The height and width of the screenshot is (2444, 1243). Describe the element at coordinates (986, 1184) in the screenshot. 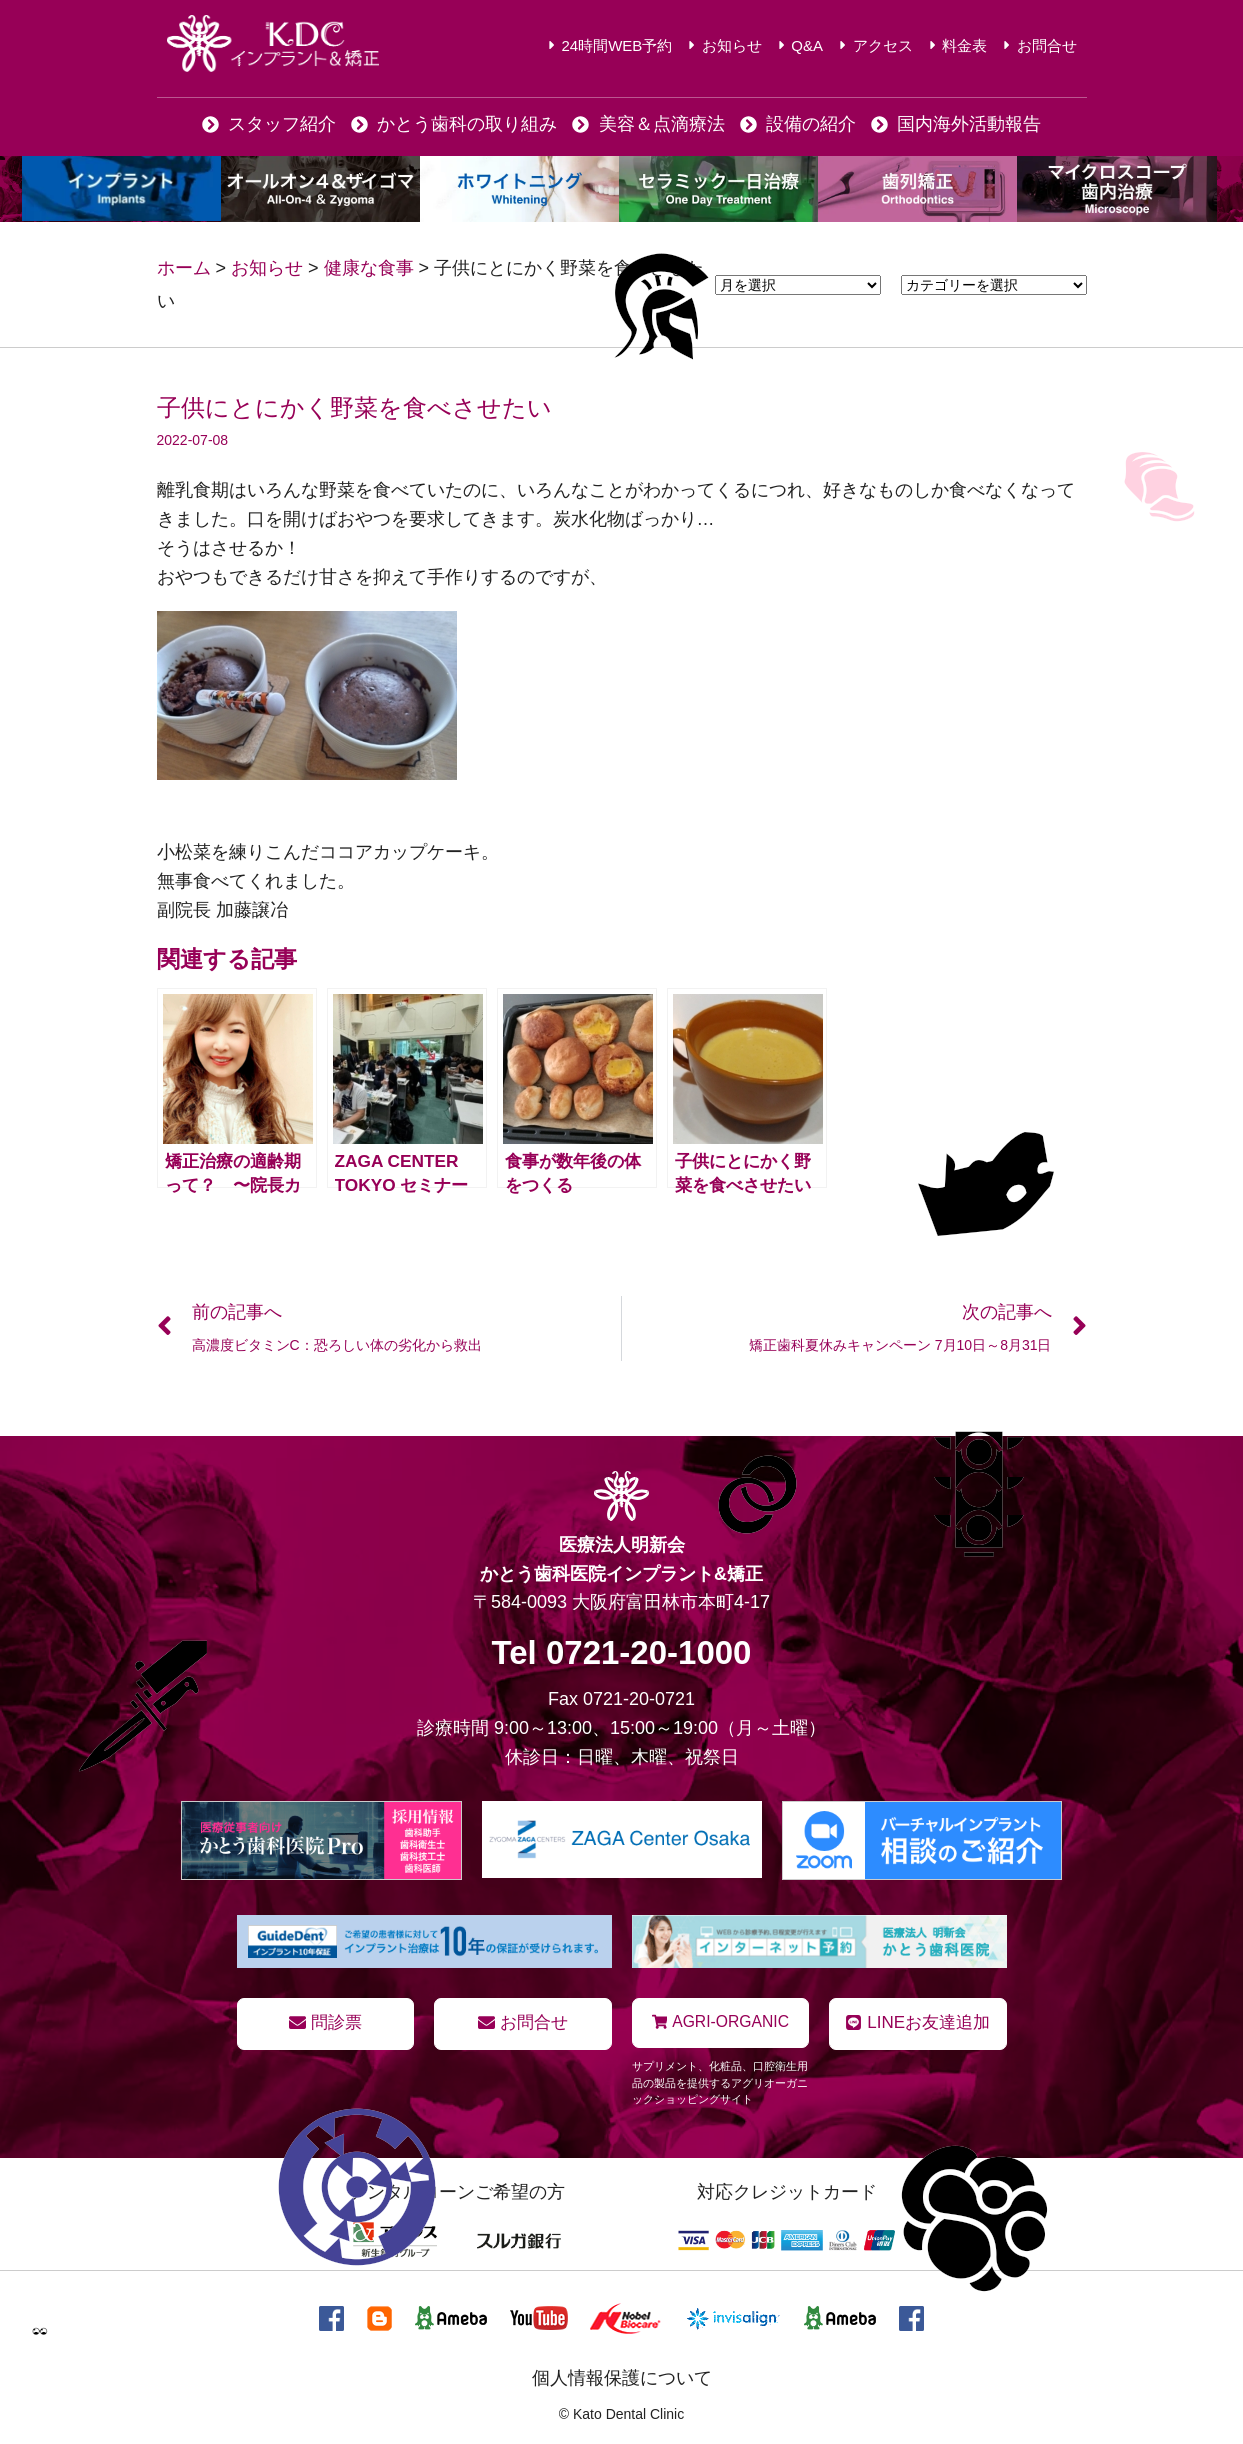

I see `select South Africa as your region` at that location.